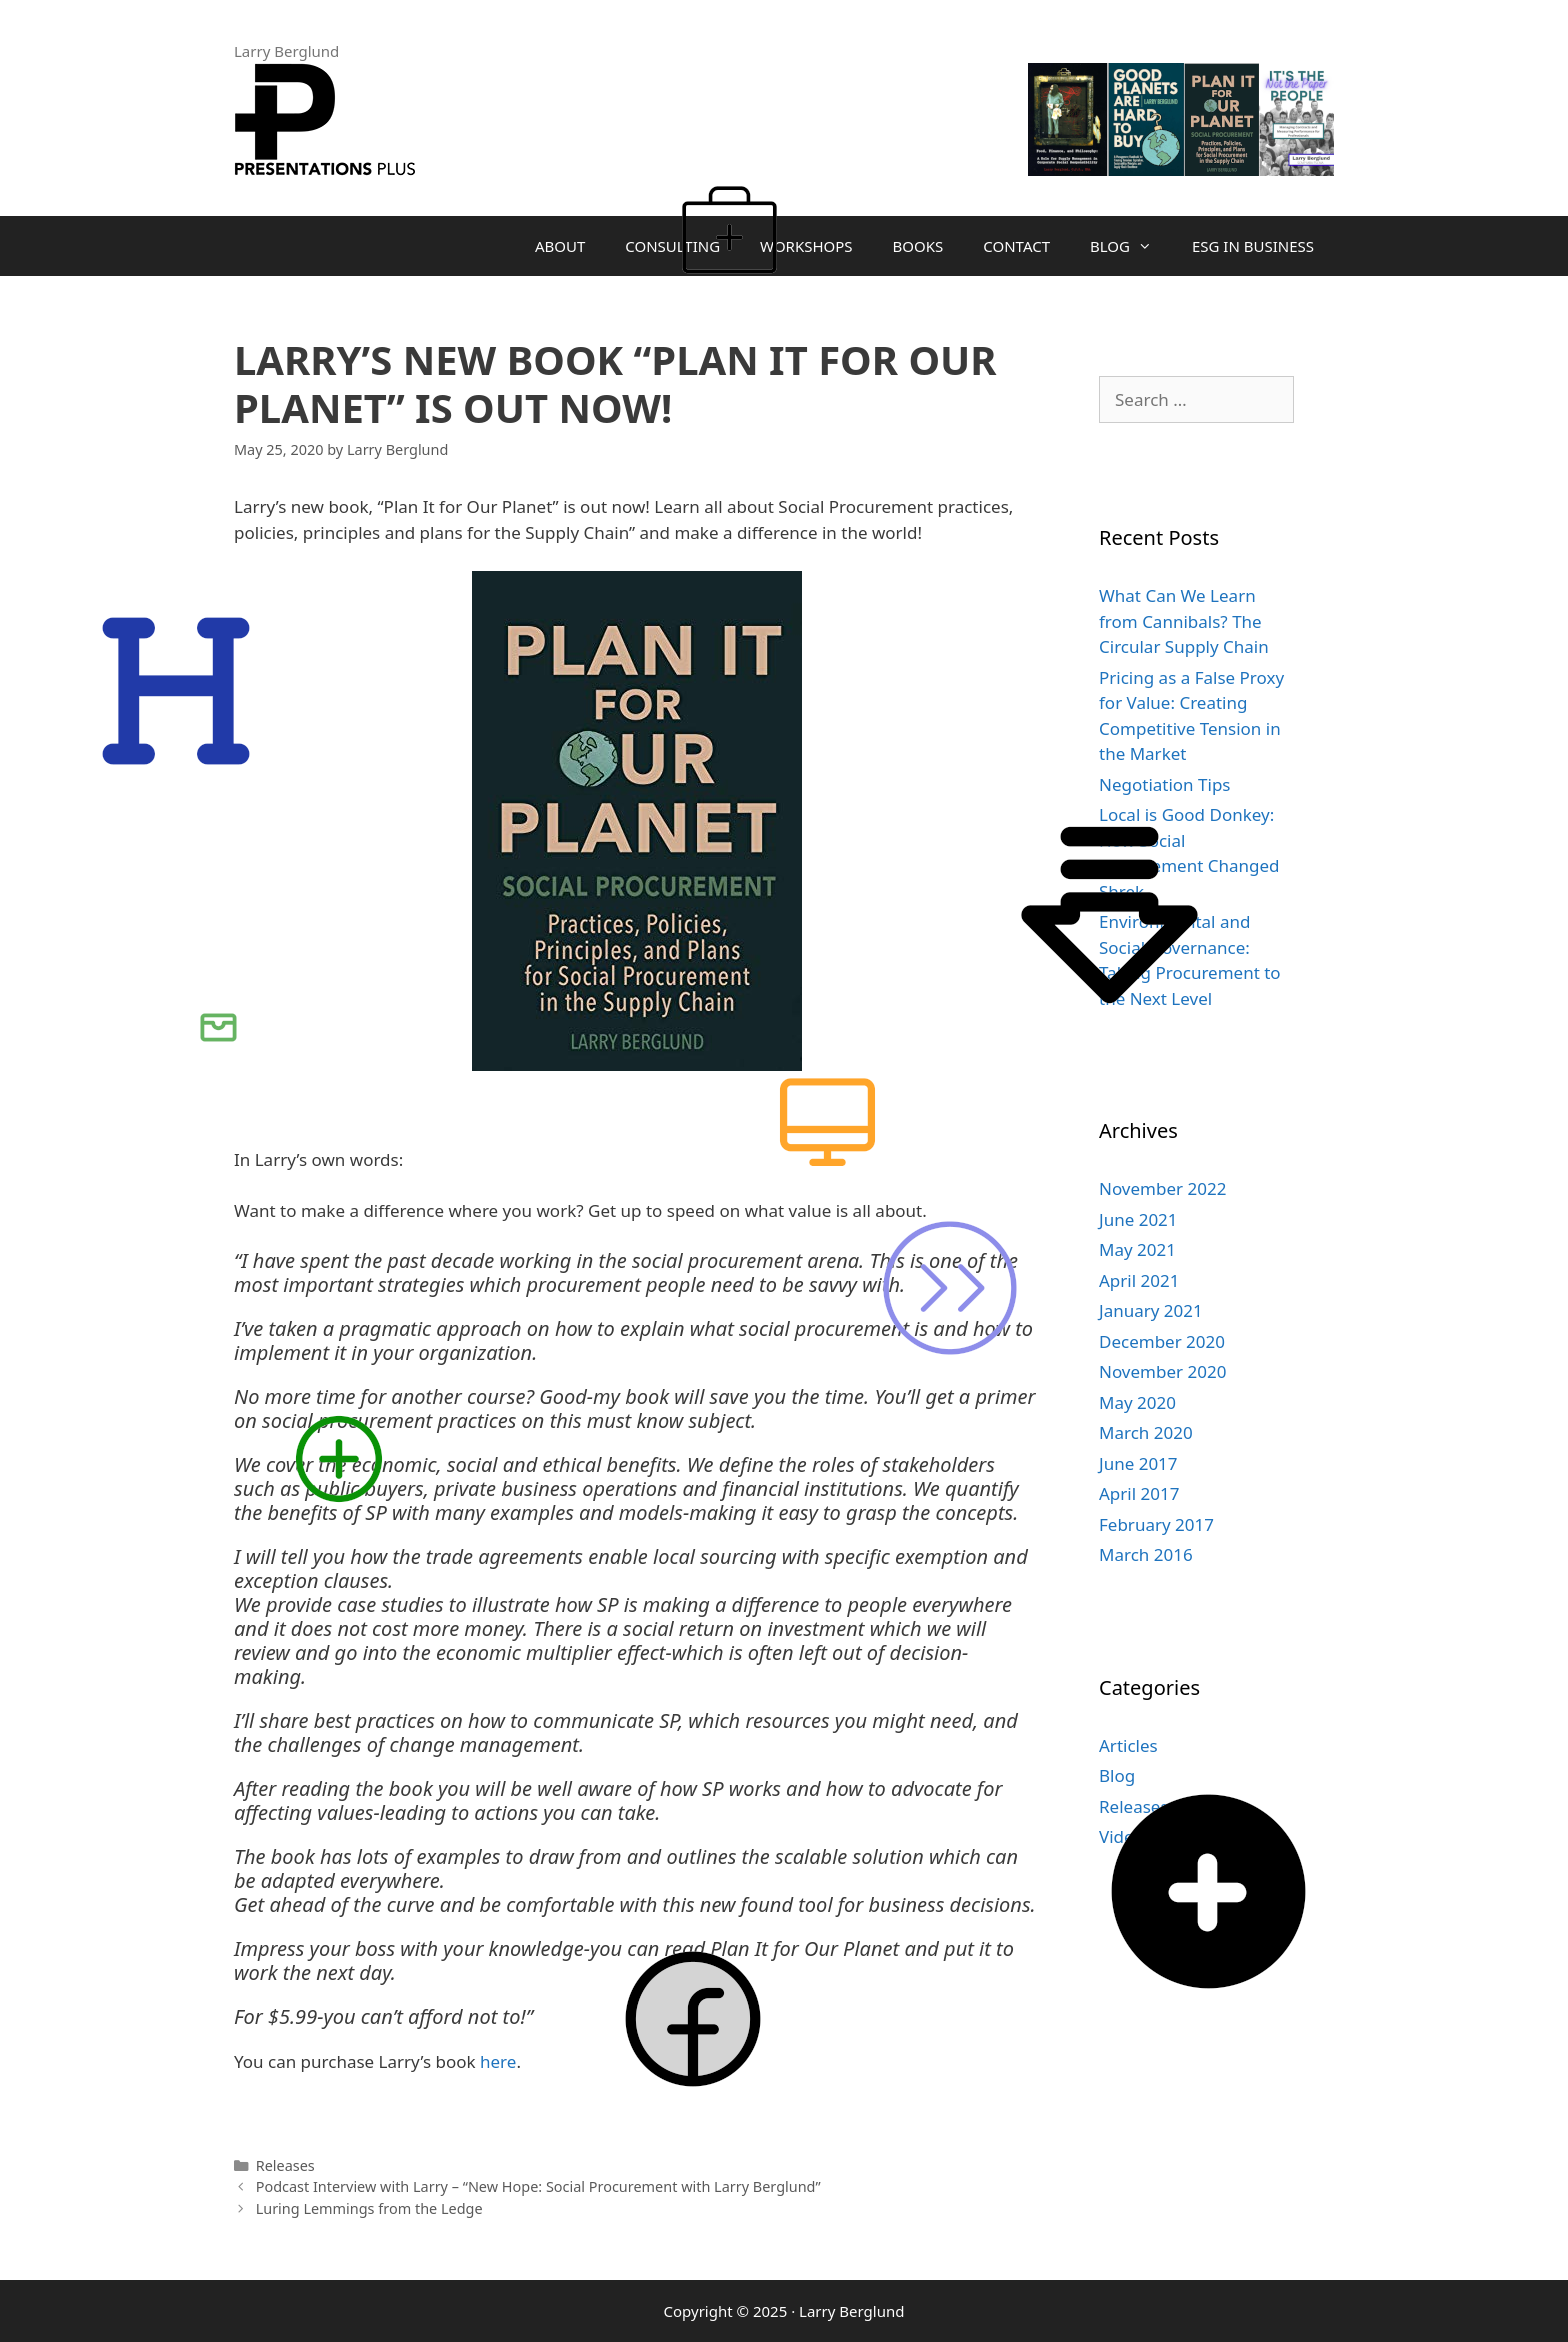 The width and height of the screenshot is (1568, 2342). I want to click on add a new item, so click(339, 1459).